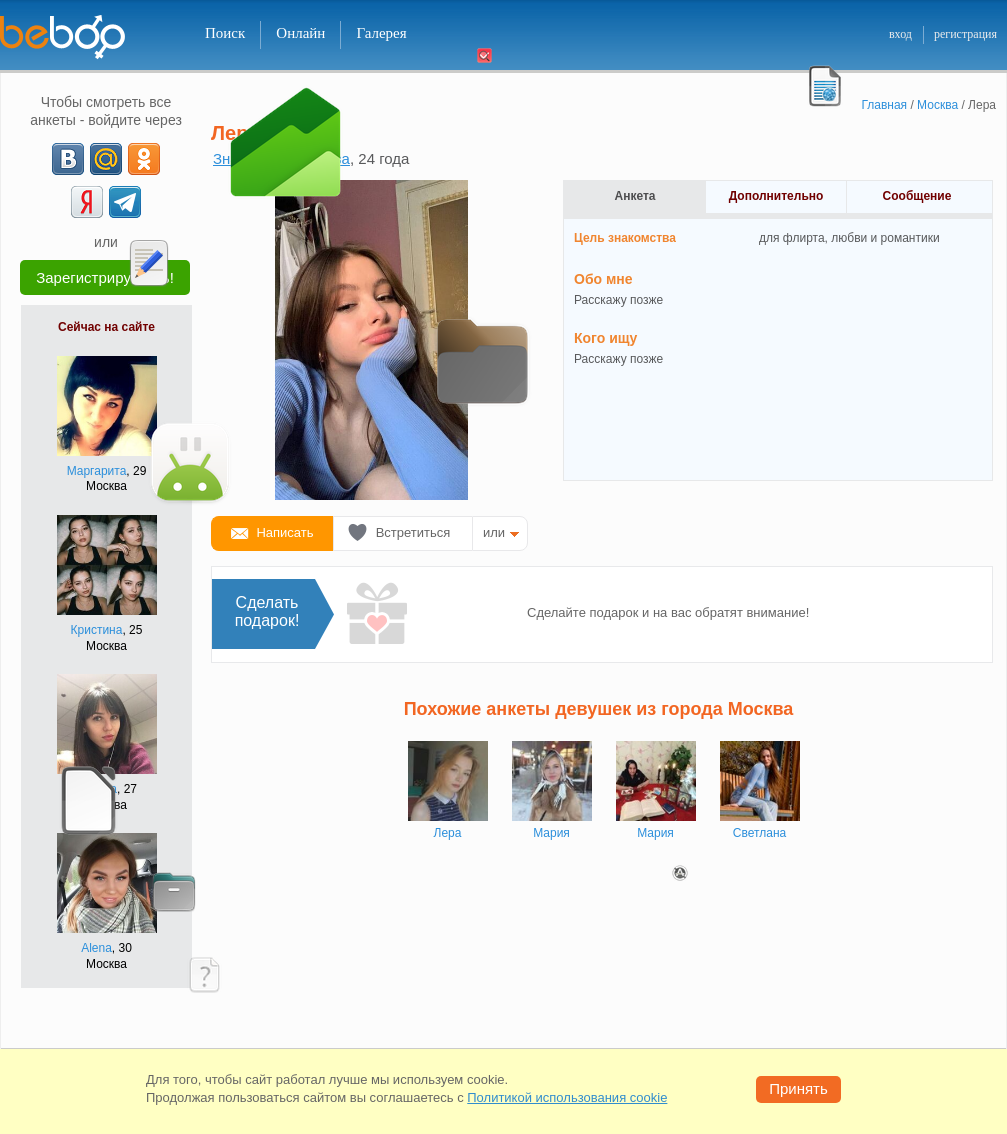 Image resolution: width=1007 pixels, height=1134 pixels. Describe the element at coordinates (285, 141) in the screenshot. I see `open the finance app` at that location.